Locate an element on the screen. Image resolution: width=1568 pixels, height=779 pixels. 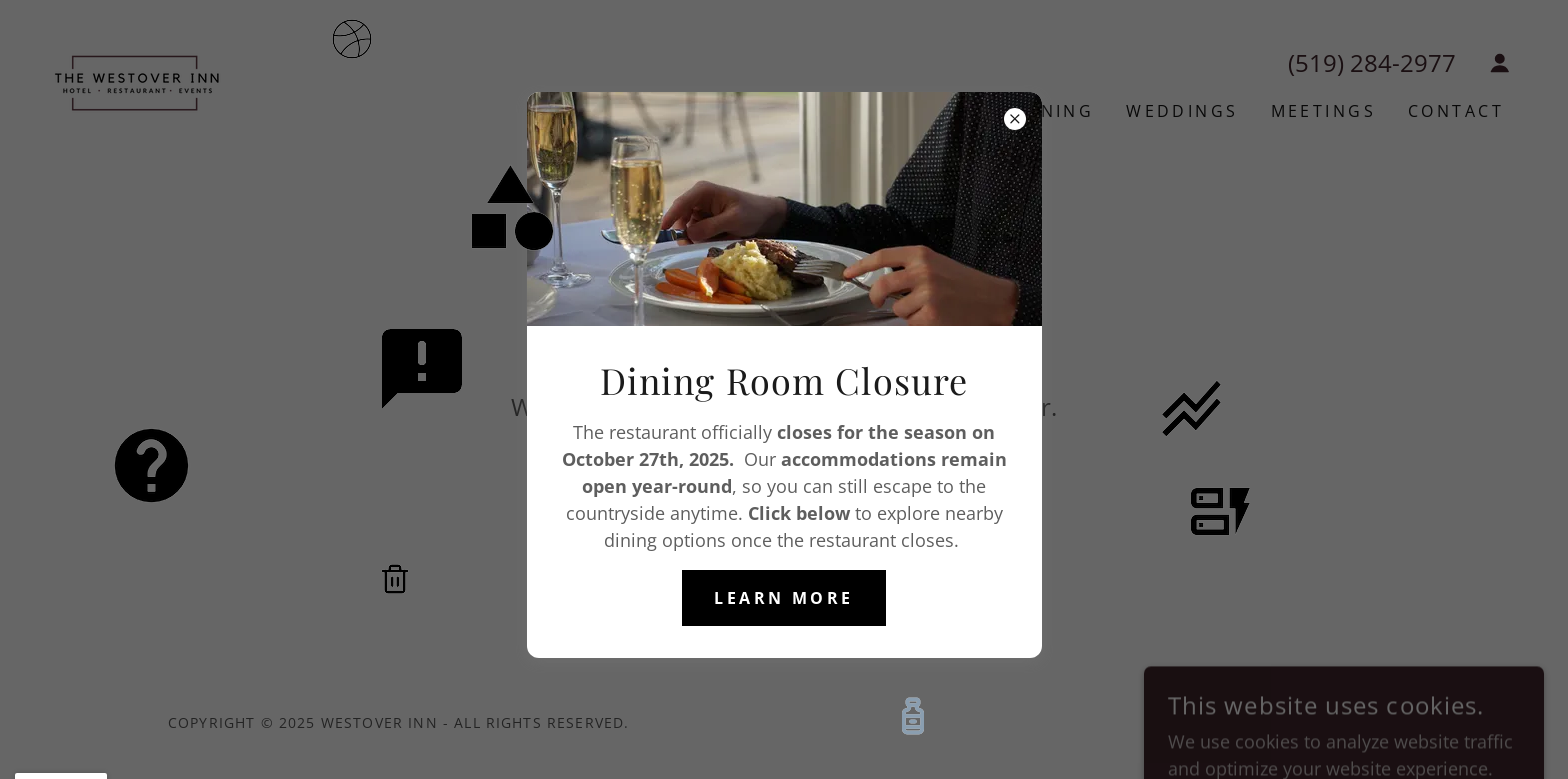
view announcements or alerts is located at coordinates (422, 369).